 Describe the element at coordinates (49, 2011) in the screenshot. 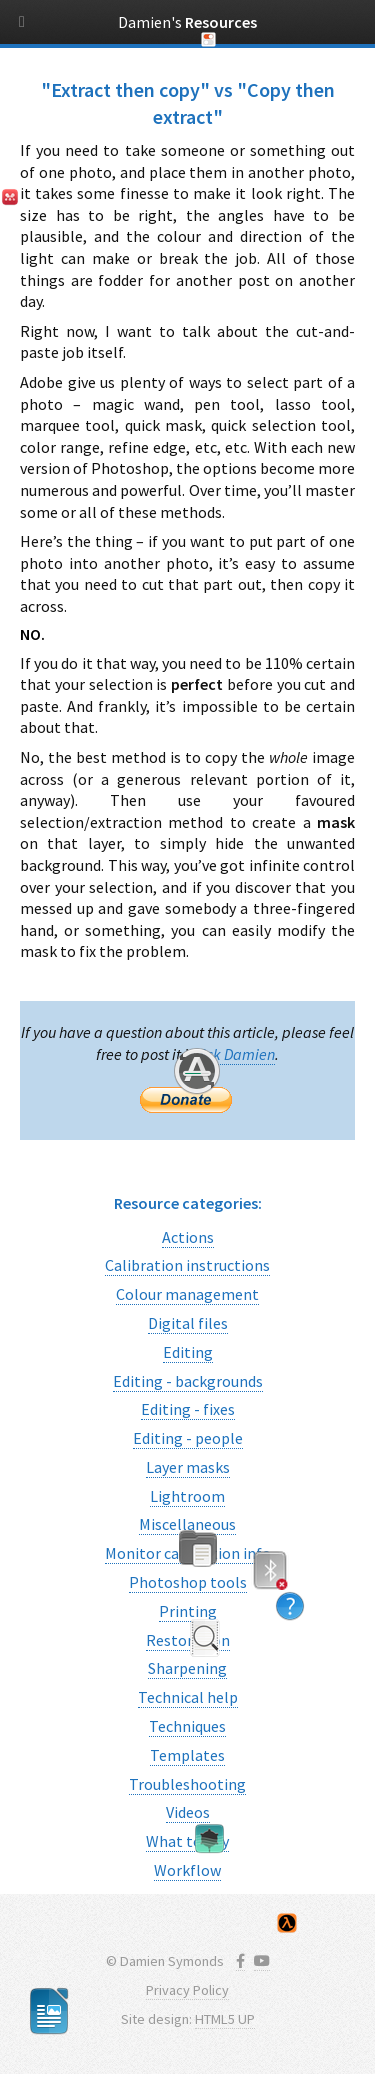

I see `open LibreOffice Writer application` at that location.